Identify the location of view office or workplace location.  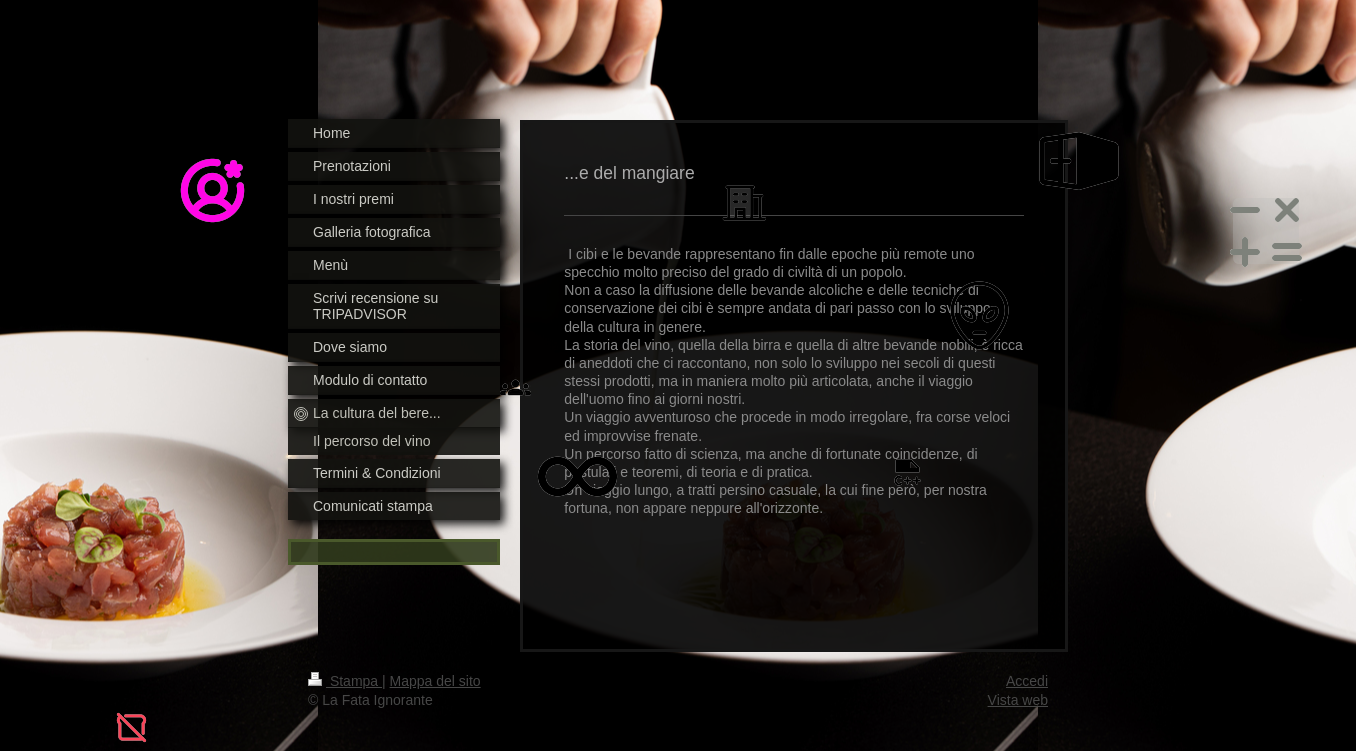
(743, 203).